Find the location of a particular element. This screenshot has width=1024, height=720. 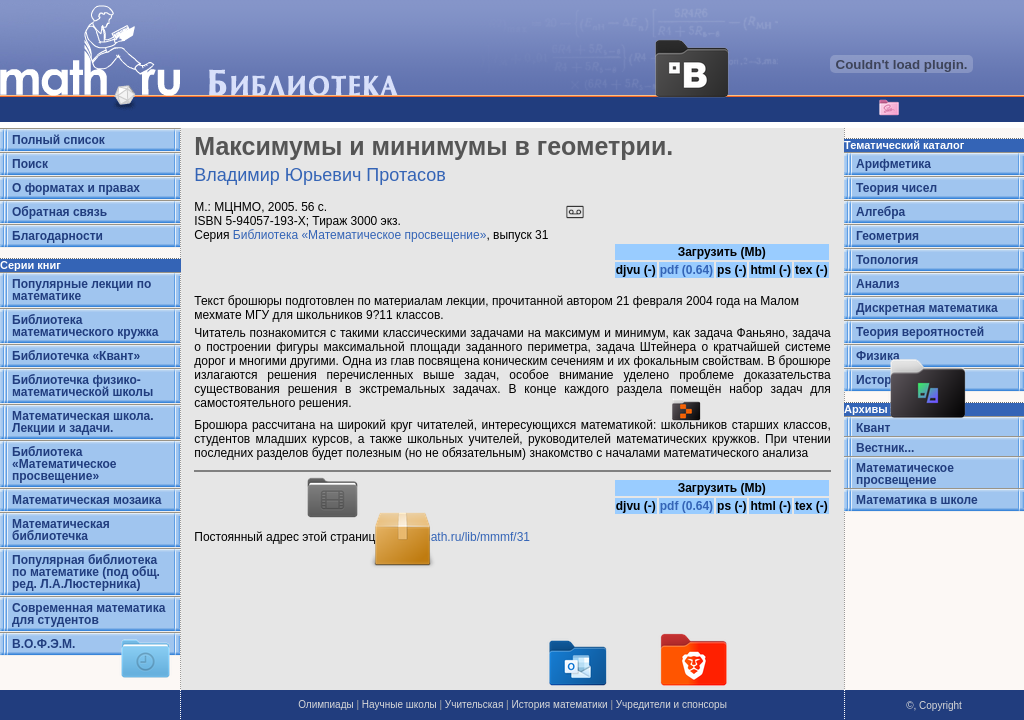

indicates audio tape or cassette media is located at coordinates (575, 212).